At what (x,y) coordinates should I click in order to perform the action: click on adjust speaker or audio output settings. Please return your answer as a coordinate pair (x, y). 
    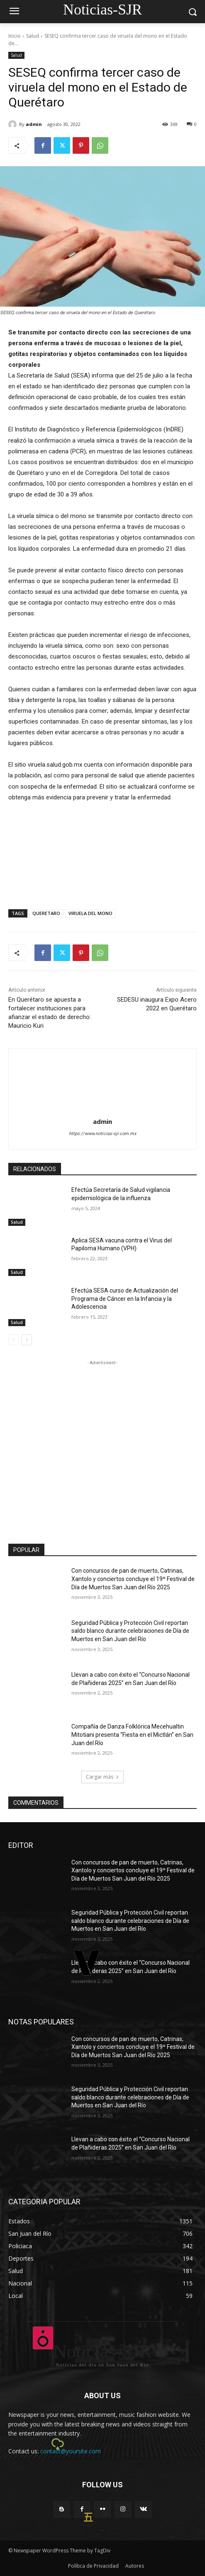
    Looking at the image, I should click on (43, 2338).